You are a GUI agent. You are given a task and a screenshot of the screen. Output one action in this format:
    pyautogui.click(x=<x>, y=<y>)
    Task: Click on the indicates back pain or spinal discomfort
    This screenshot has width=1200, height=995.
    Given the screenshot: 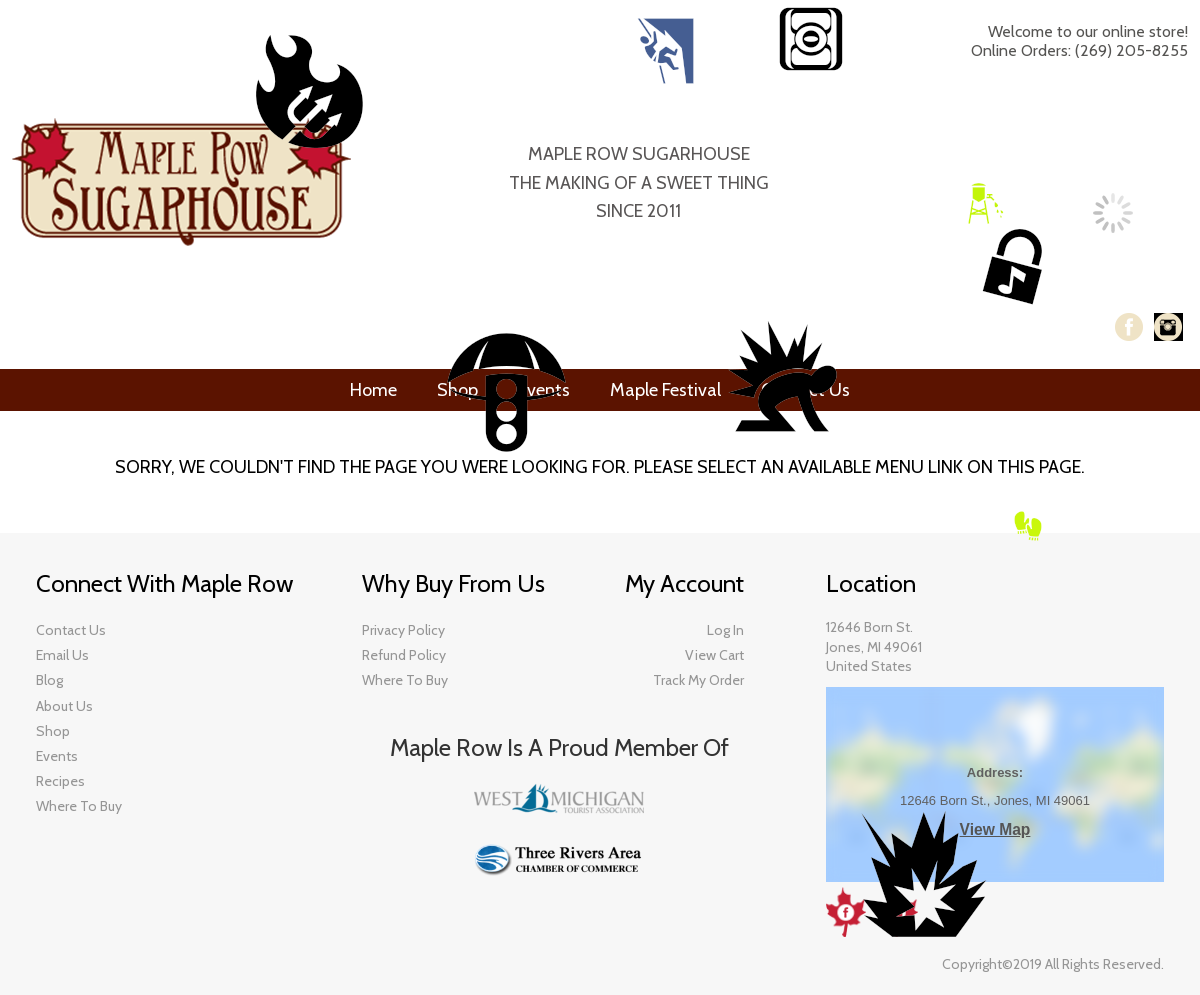 What is the action you would take?
    pyautogui.click(x=781, y=376)
    